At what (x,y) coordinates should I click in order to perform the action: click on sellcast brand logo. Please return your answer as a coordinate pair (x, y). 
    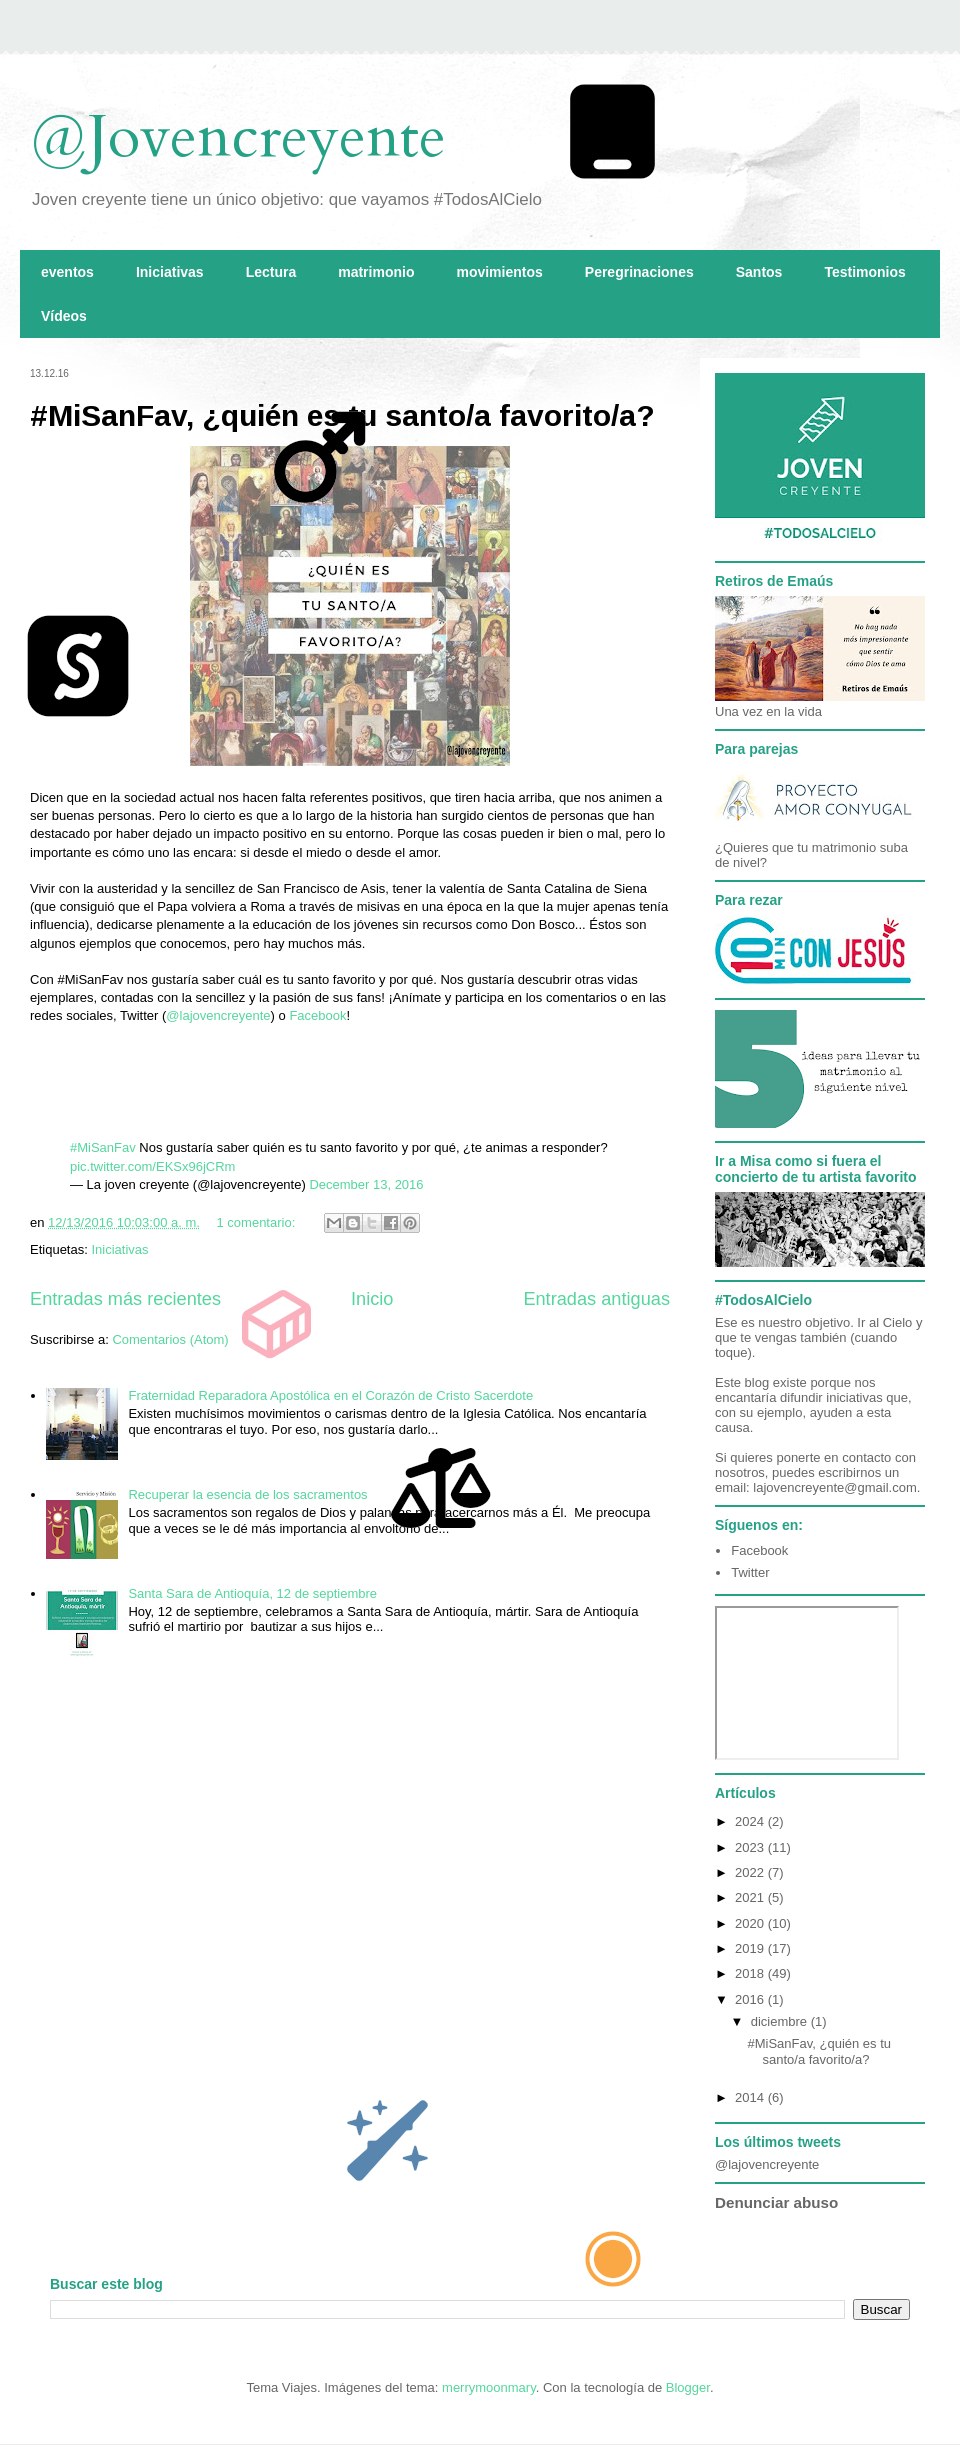
    Looking at the image, I should click on (78, 666).